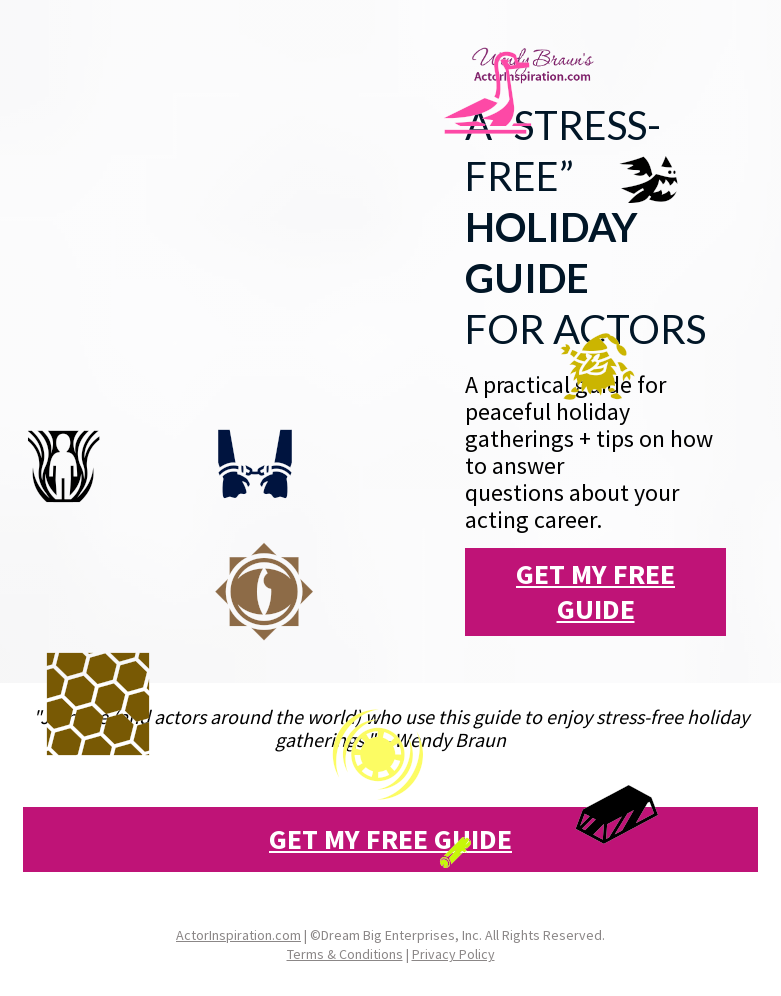 Image resolution: width=781 pixels, height=996 pixels. What do you see at coordinates (486, 92) in the screenshot?
I see `canadian goose character or wildlife element` at bounding box center [486, 92].